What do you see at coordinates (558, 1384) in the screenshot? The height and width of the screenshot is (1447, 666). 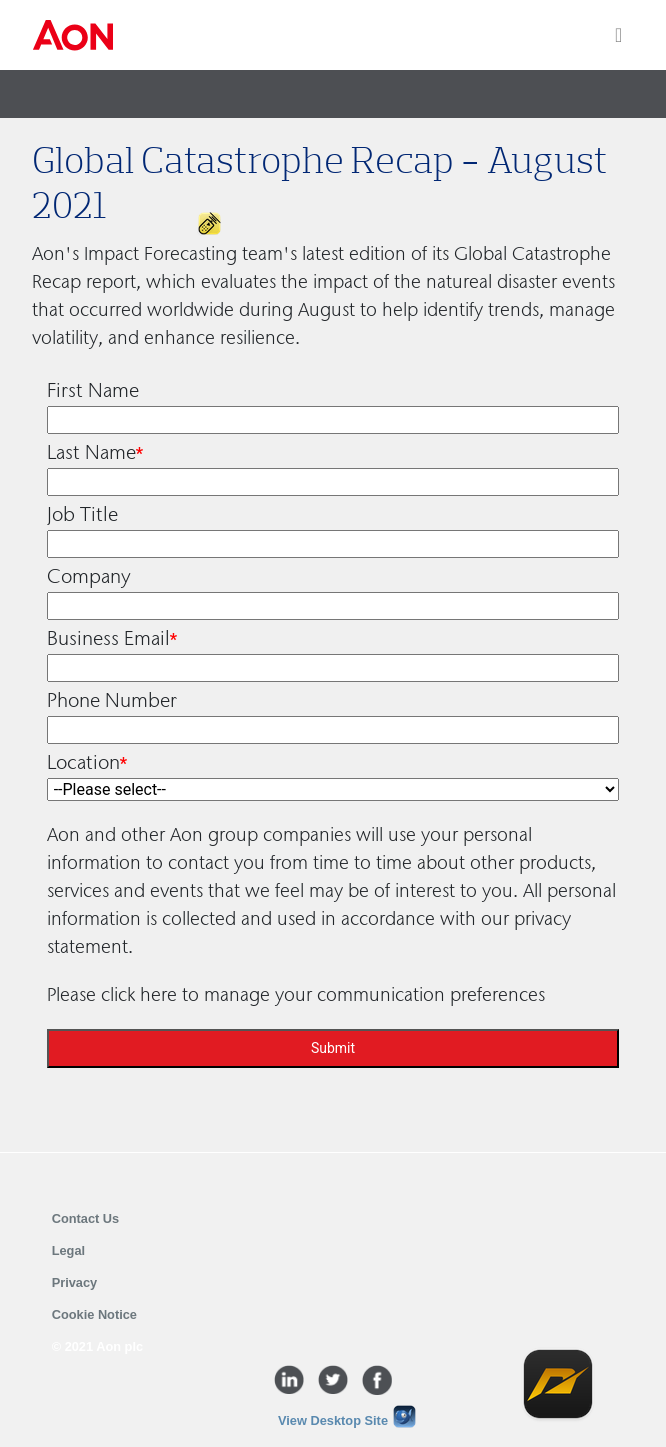 I see `launch need for speed undercover game` at bounding box center [558, 1384].